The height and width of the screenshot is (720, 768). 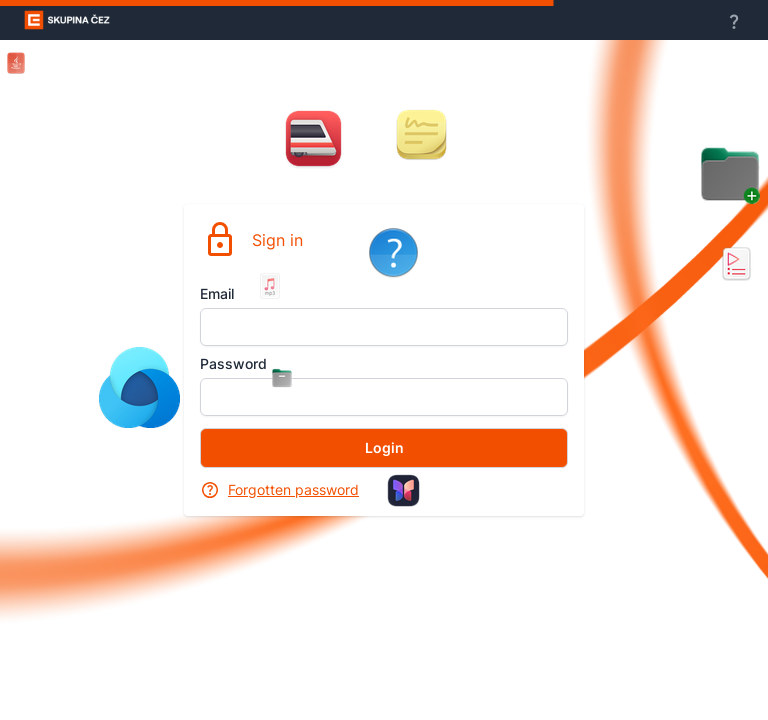 What do you see at coordinates (282, 378) in the screenshot?
I see `open the file manager application` at bounding box center [282, 378].